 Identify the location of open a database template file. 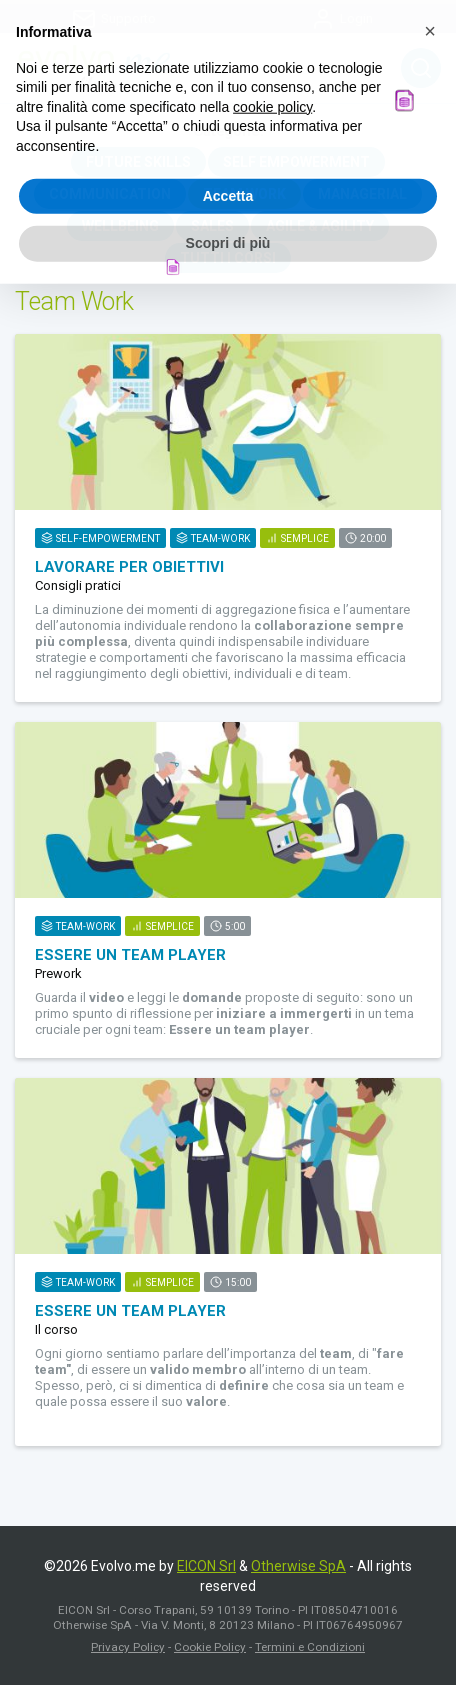
(404, 100).